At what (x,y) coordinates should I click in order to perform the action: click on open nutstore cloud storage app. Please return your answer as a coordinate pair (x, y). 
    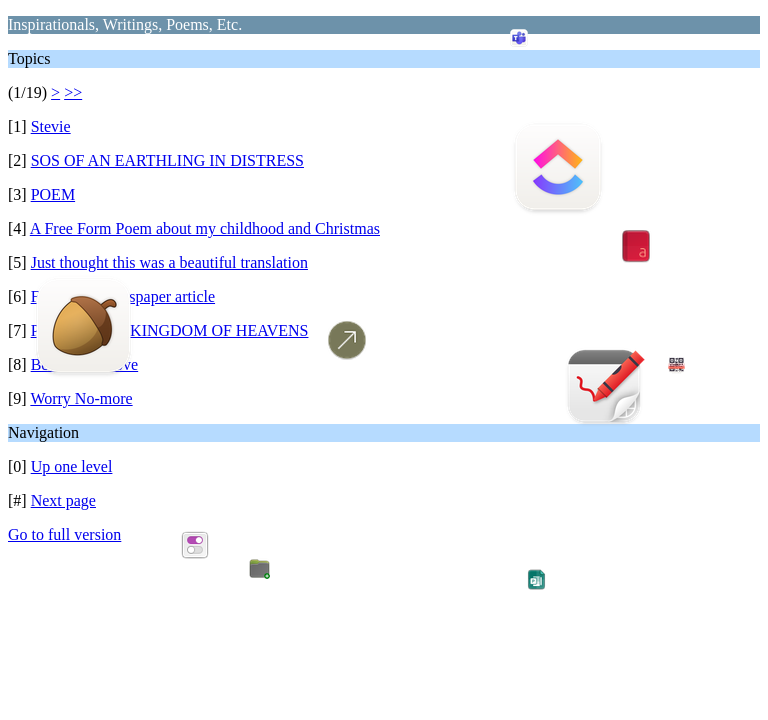
    Looking at the image, I should click on (83, 325).